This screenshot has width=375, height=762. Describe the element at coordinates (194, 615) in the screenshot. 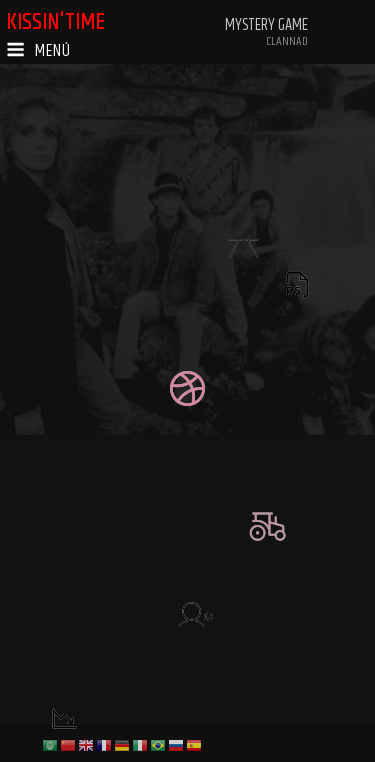

I see `access user settings` at that location.